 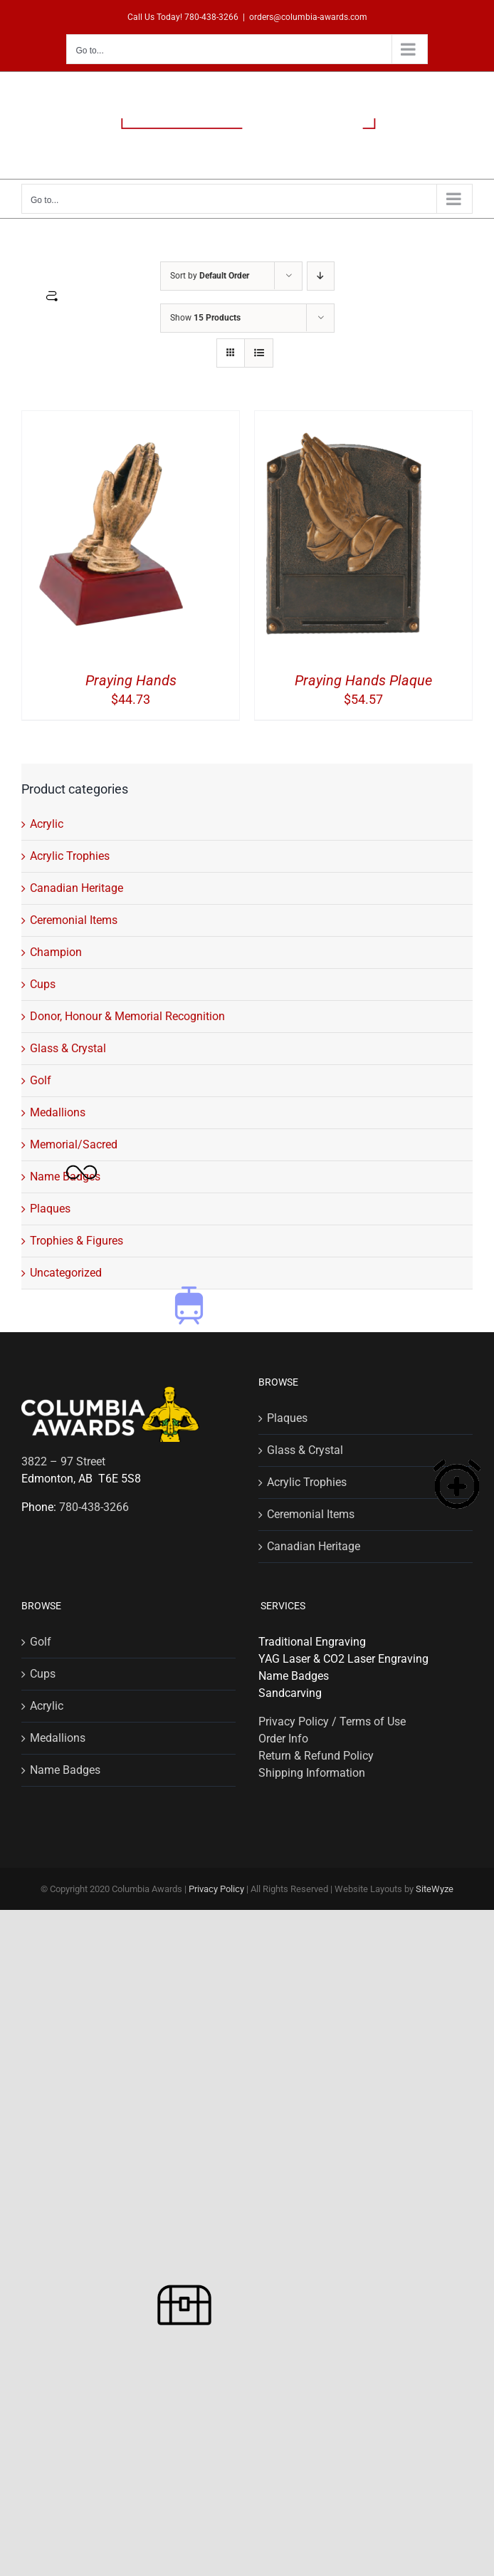 I want to click on view or edit a route path, so click(x=52, y=296).